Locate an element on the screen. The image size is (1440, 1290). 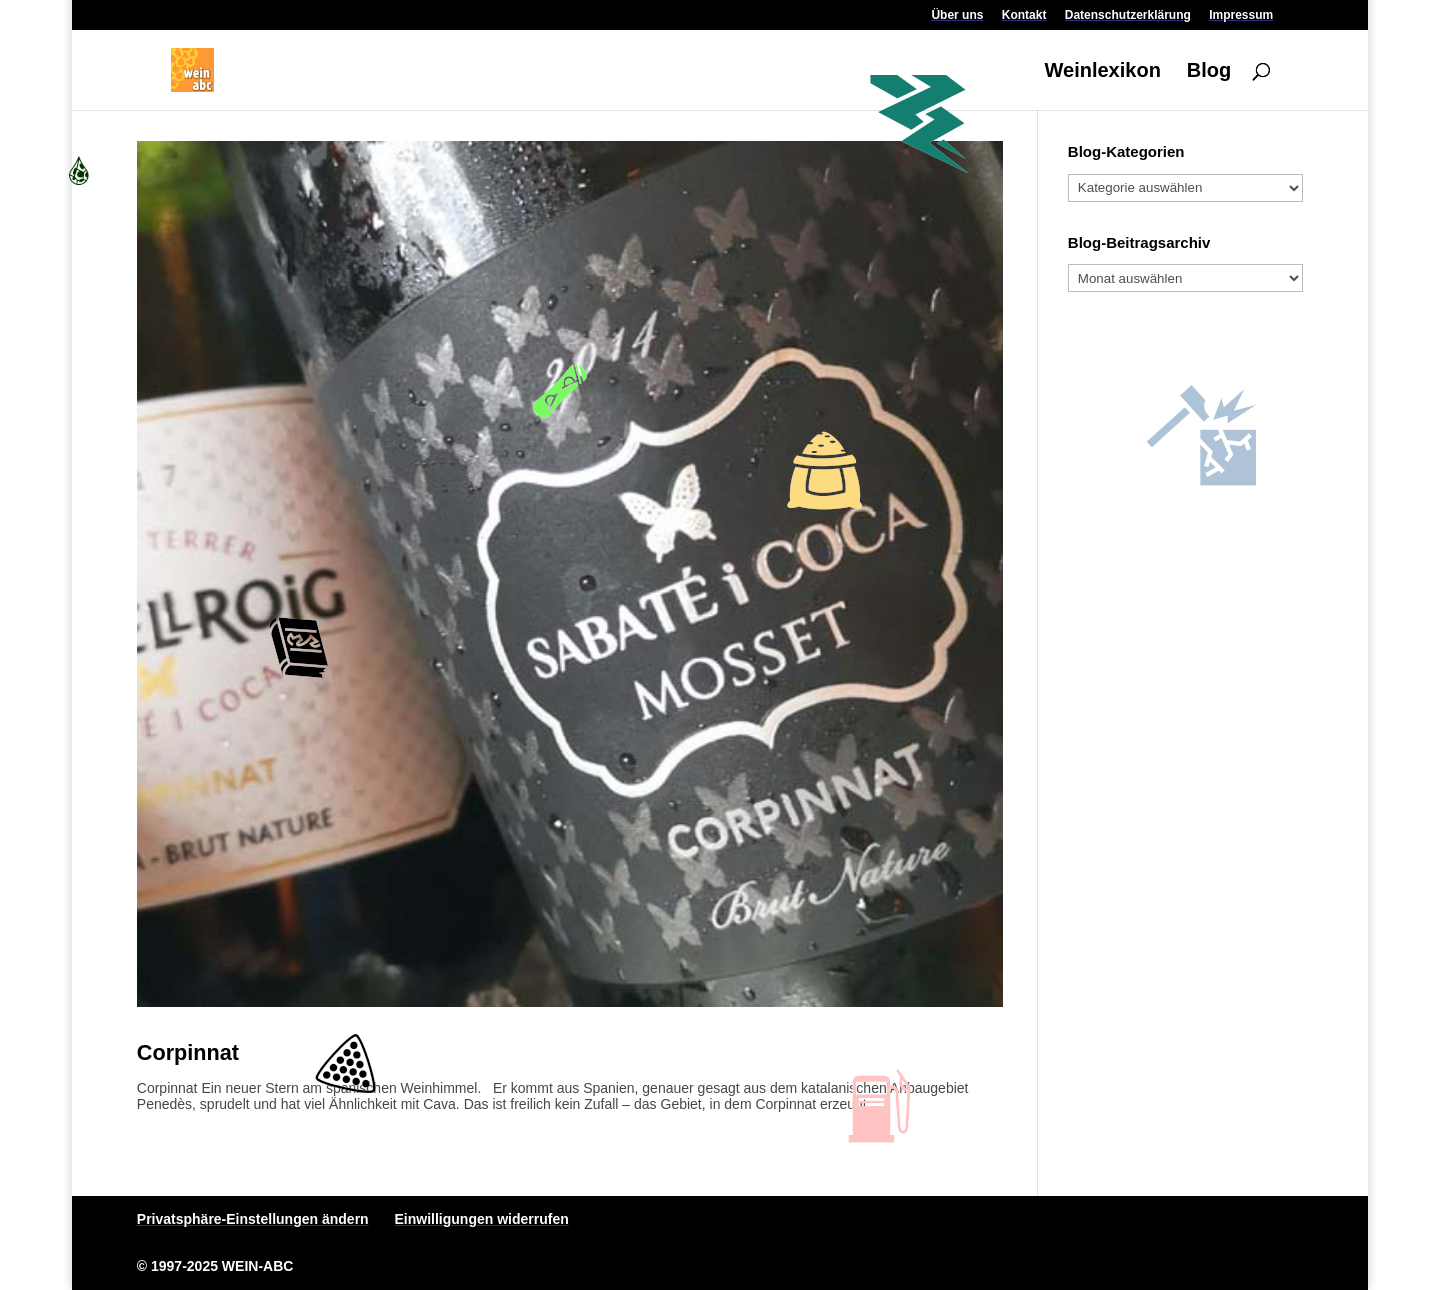
start a new game of pool is located at coordinates (345, 1063).